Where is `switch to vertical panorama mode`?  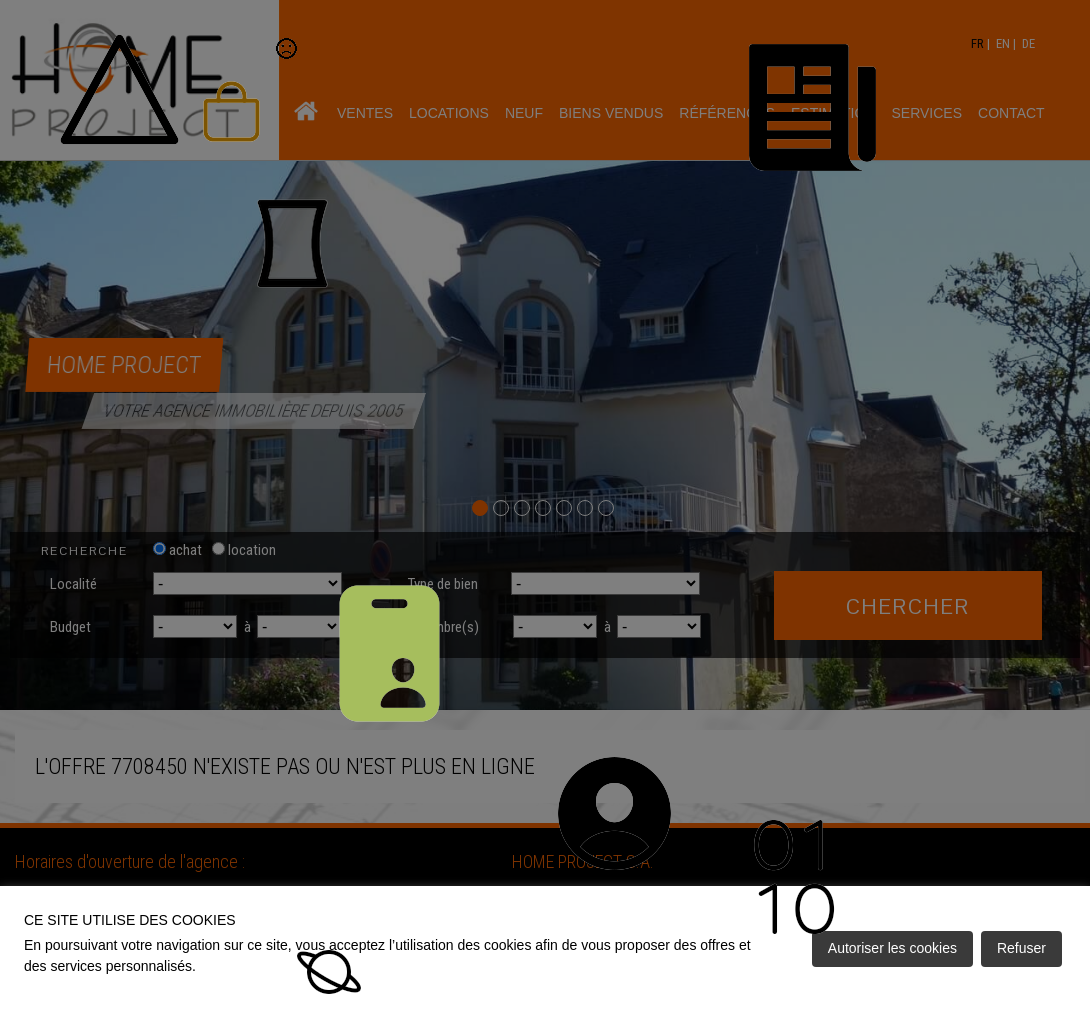
switch to vertical panorama mode is located at coordinates (292, 243).